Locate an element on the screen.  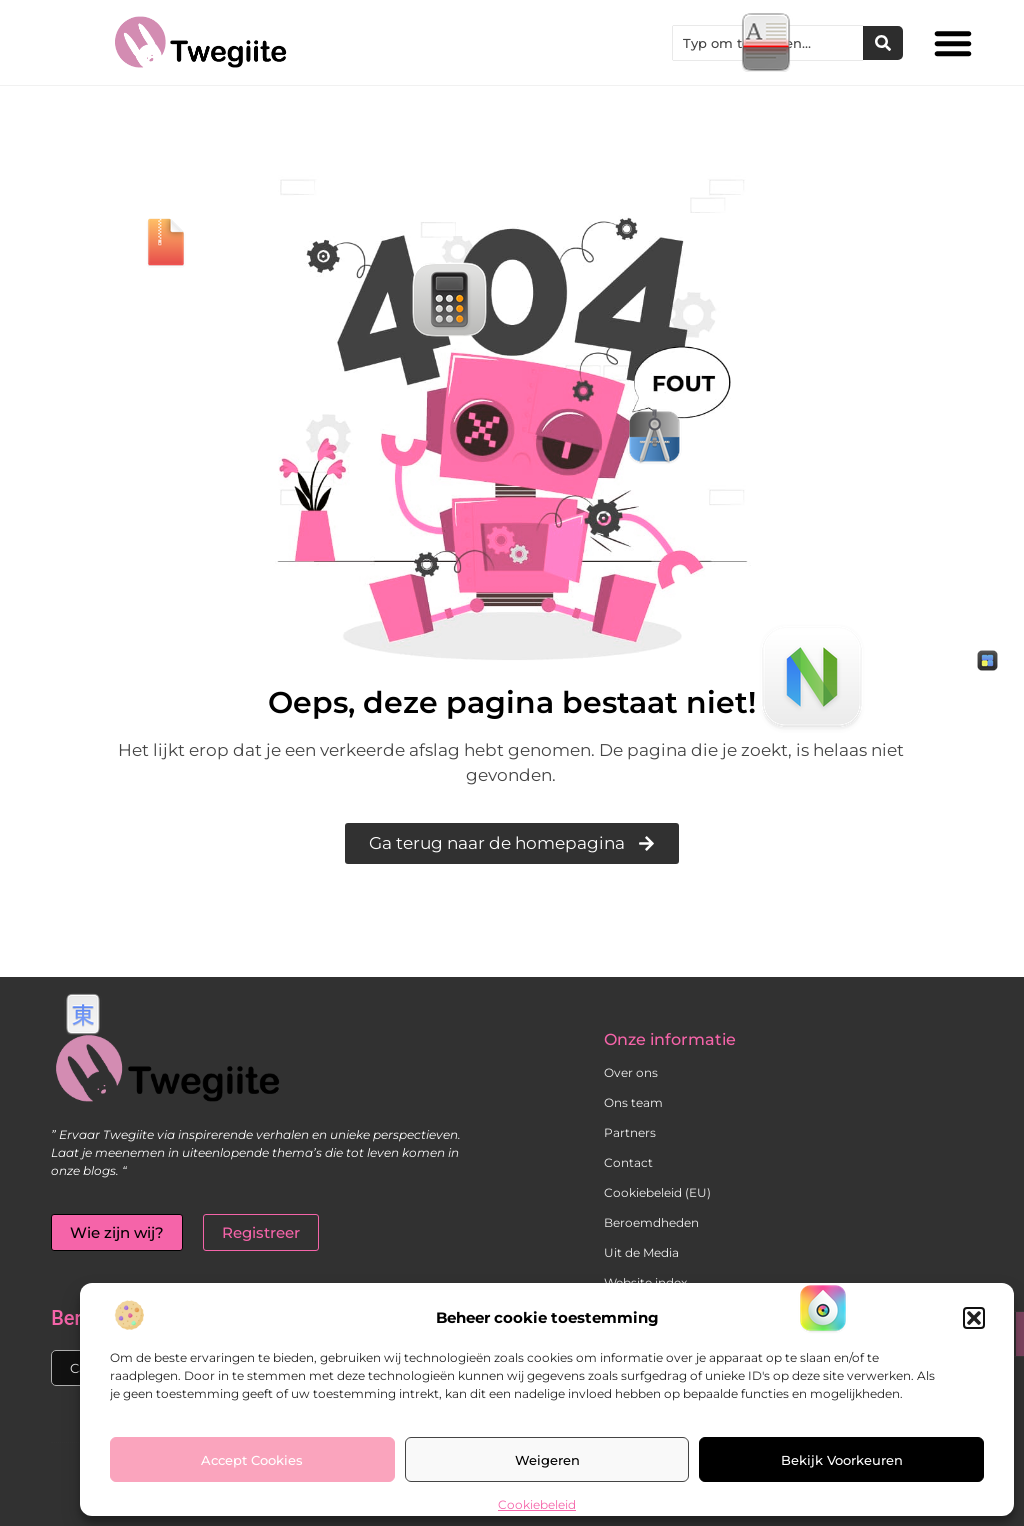
open neovim text editor is located at coordinates (812, 677).